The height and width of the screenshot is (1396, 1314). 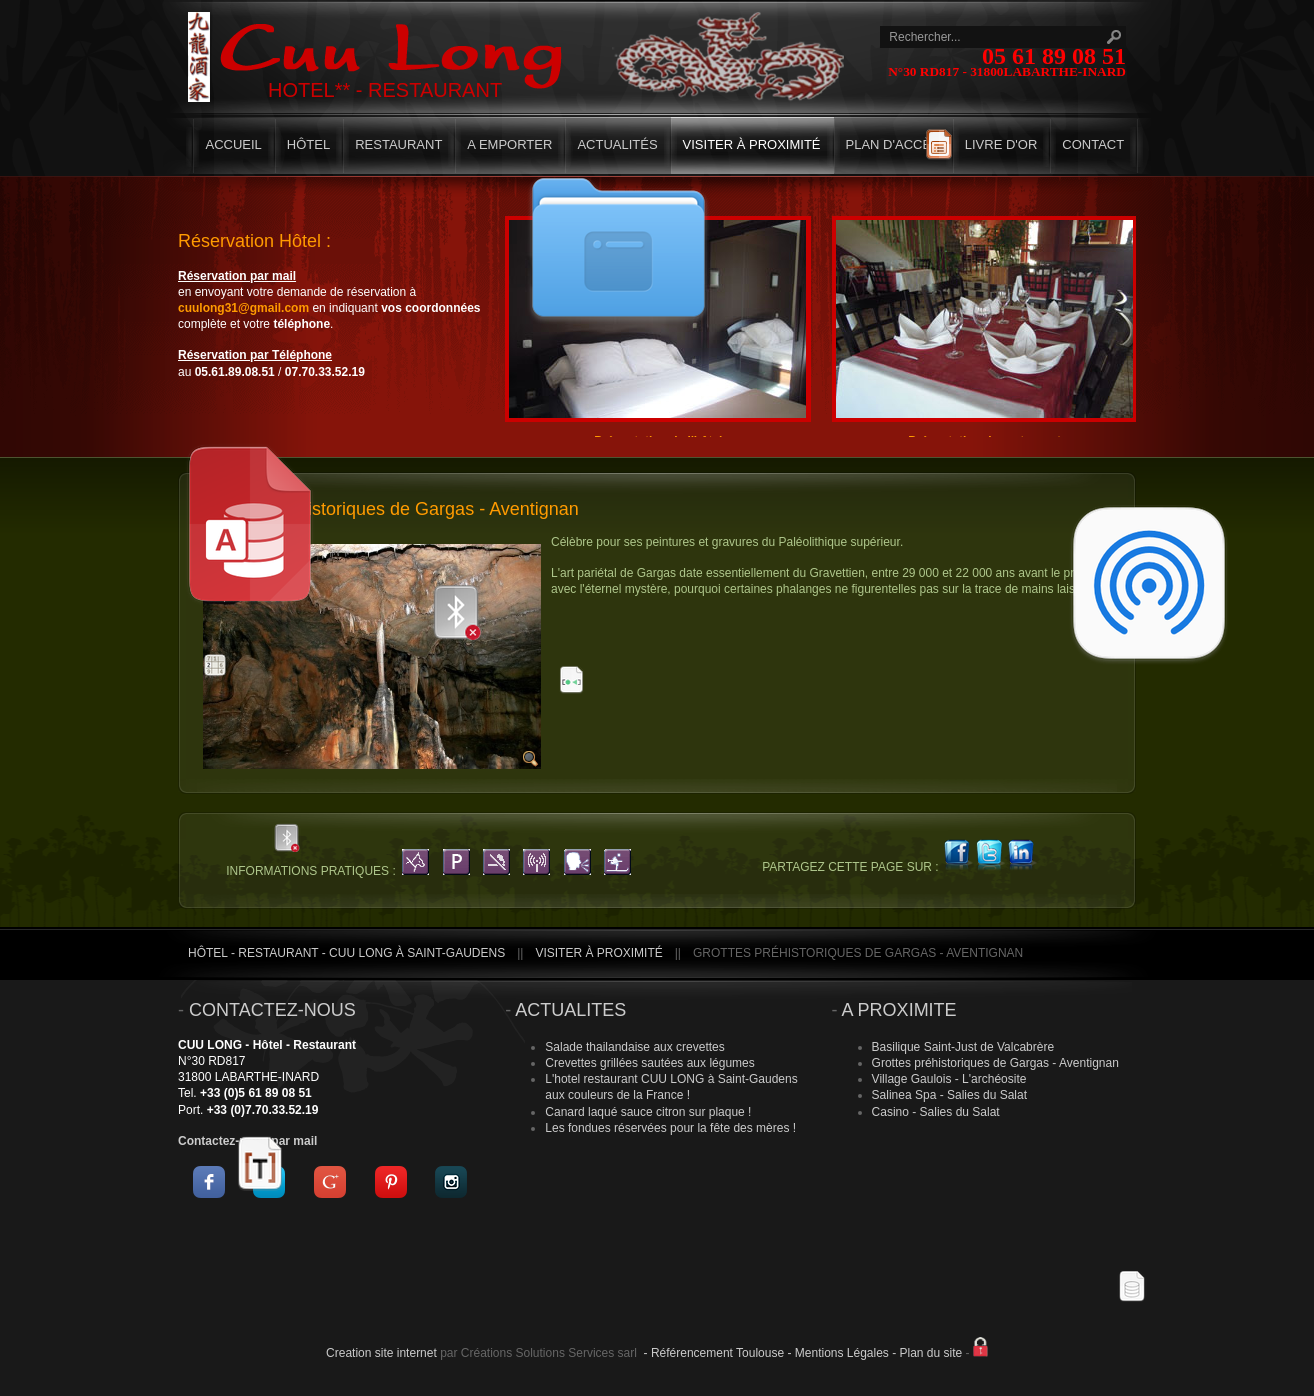 What do you see at coordinates (215, 665) in the screenshot?
I see `open sudoku puzzle game` at bounding box center [215, 665].